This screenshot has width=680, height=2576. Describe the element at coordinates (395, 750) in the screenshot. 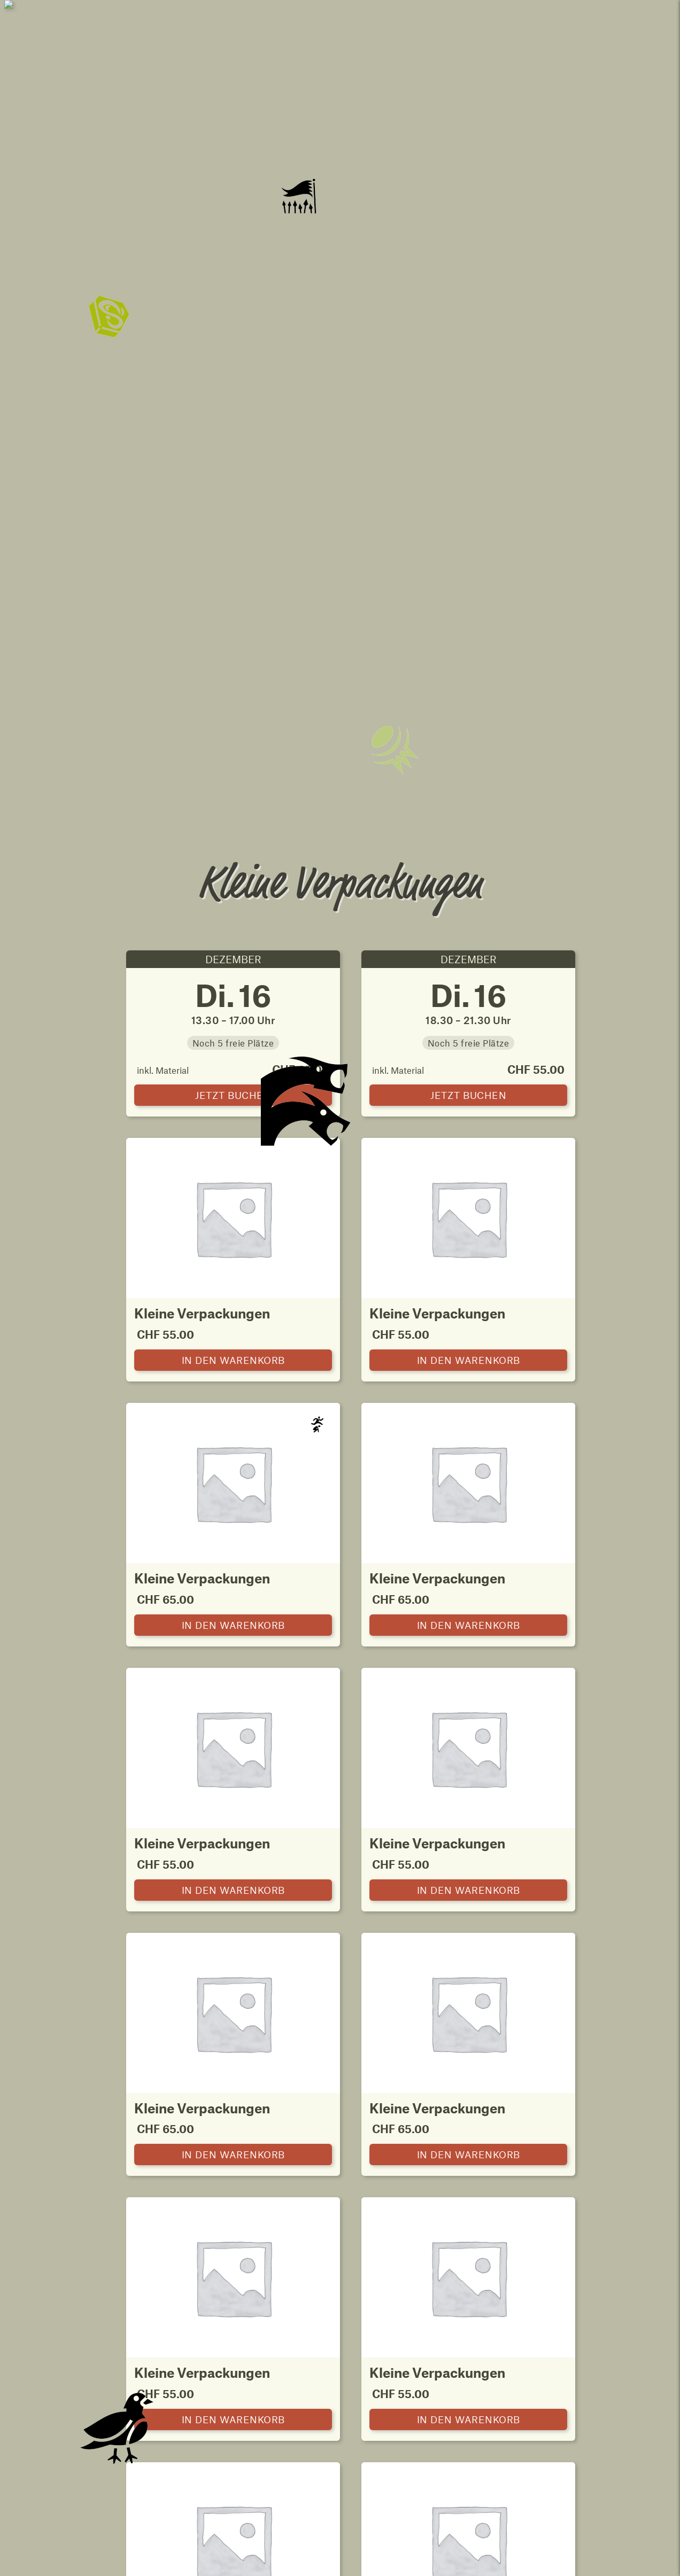

I see `protect or defend eggs in a game` at that location.